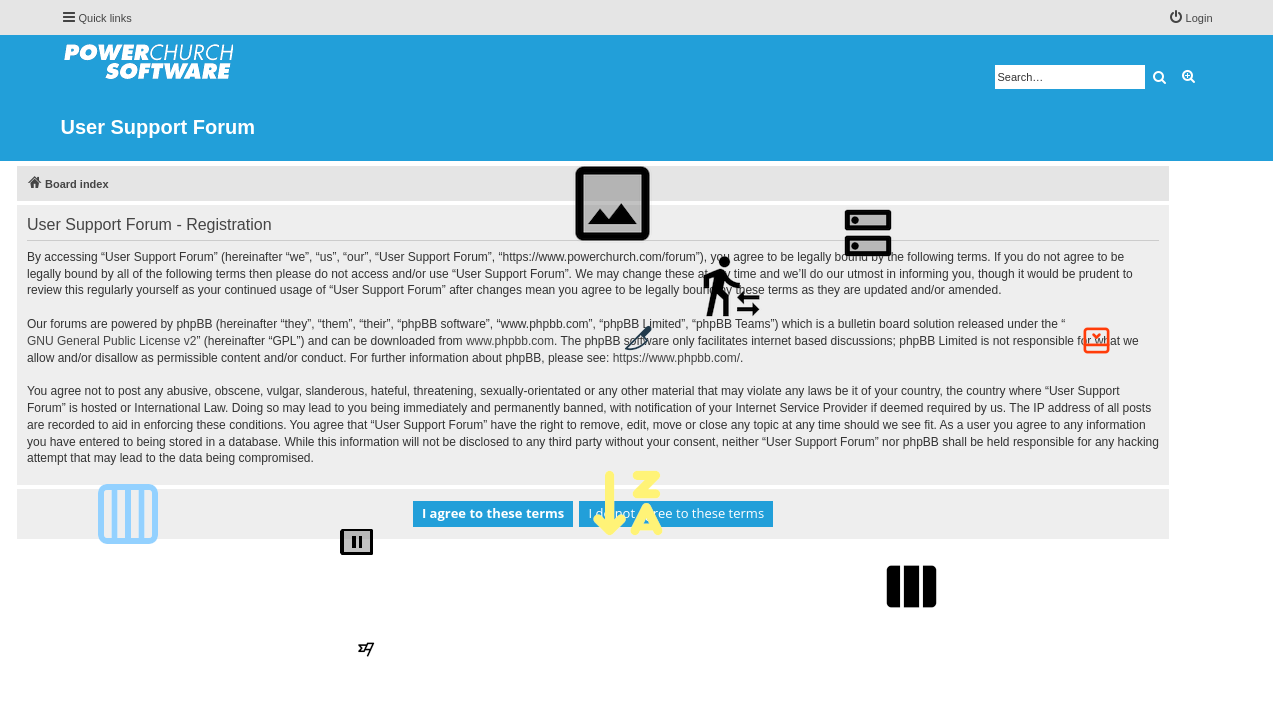  Describe the element at coordinates (612, 203) in the screenshot. I see `insert or add a photo to your content` at that location.